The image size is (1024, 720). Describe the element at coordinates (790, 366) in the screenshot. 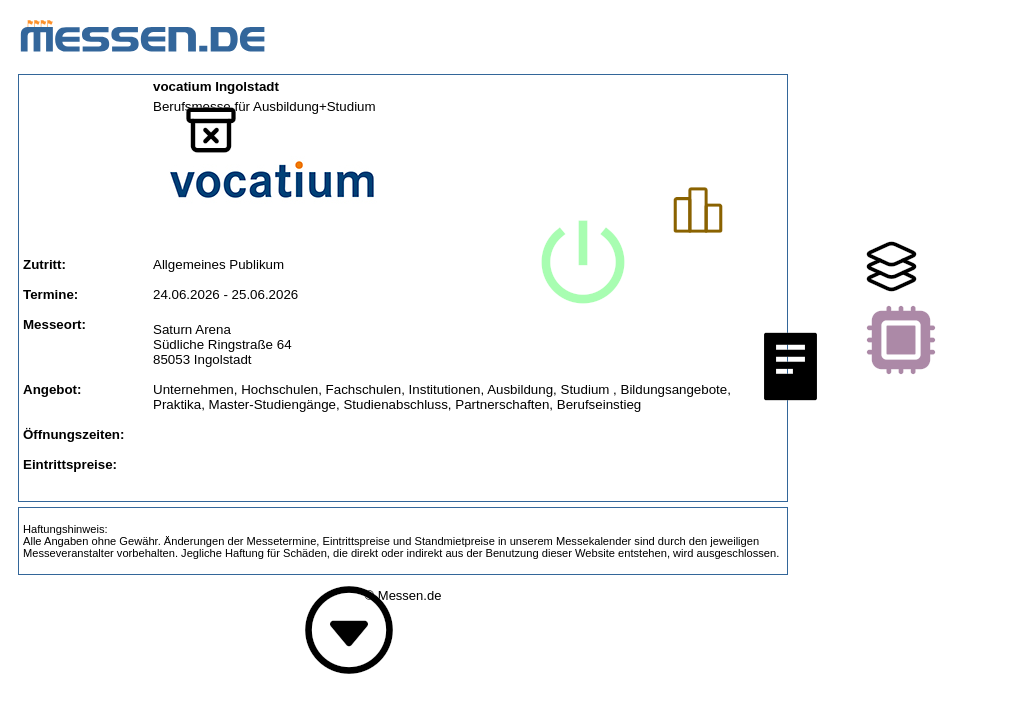

I see `open reader mode for distraction-free viewing` at that location.